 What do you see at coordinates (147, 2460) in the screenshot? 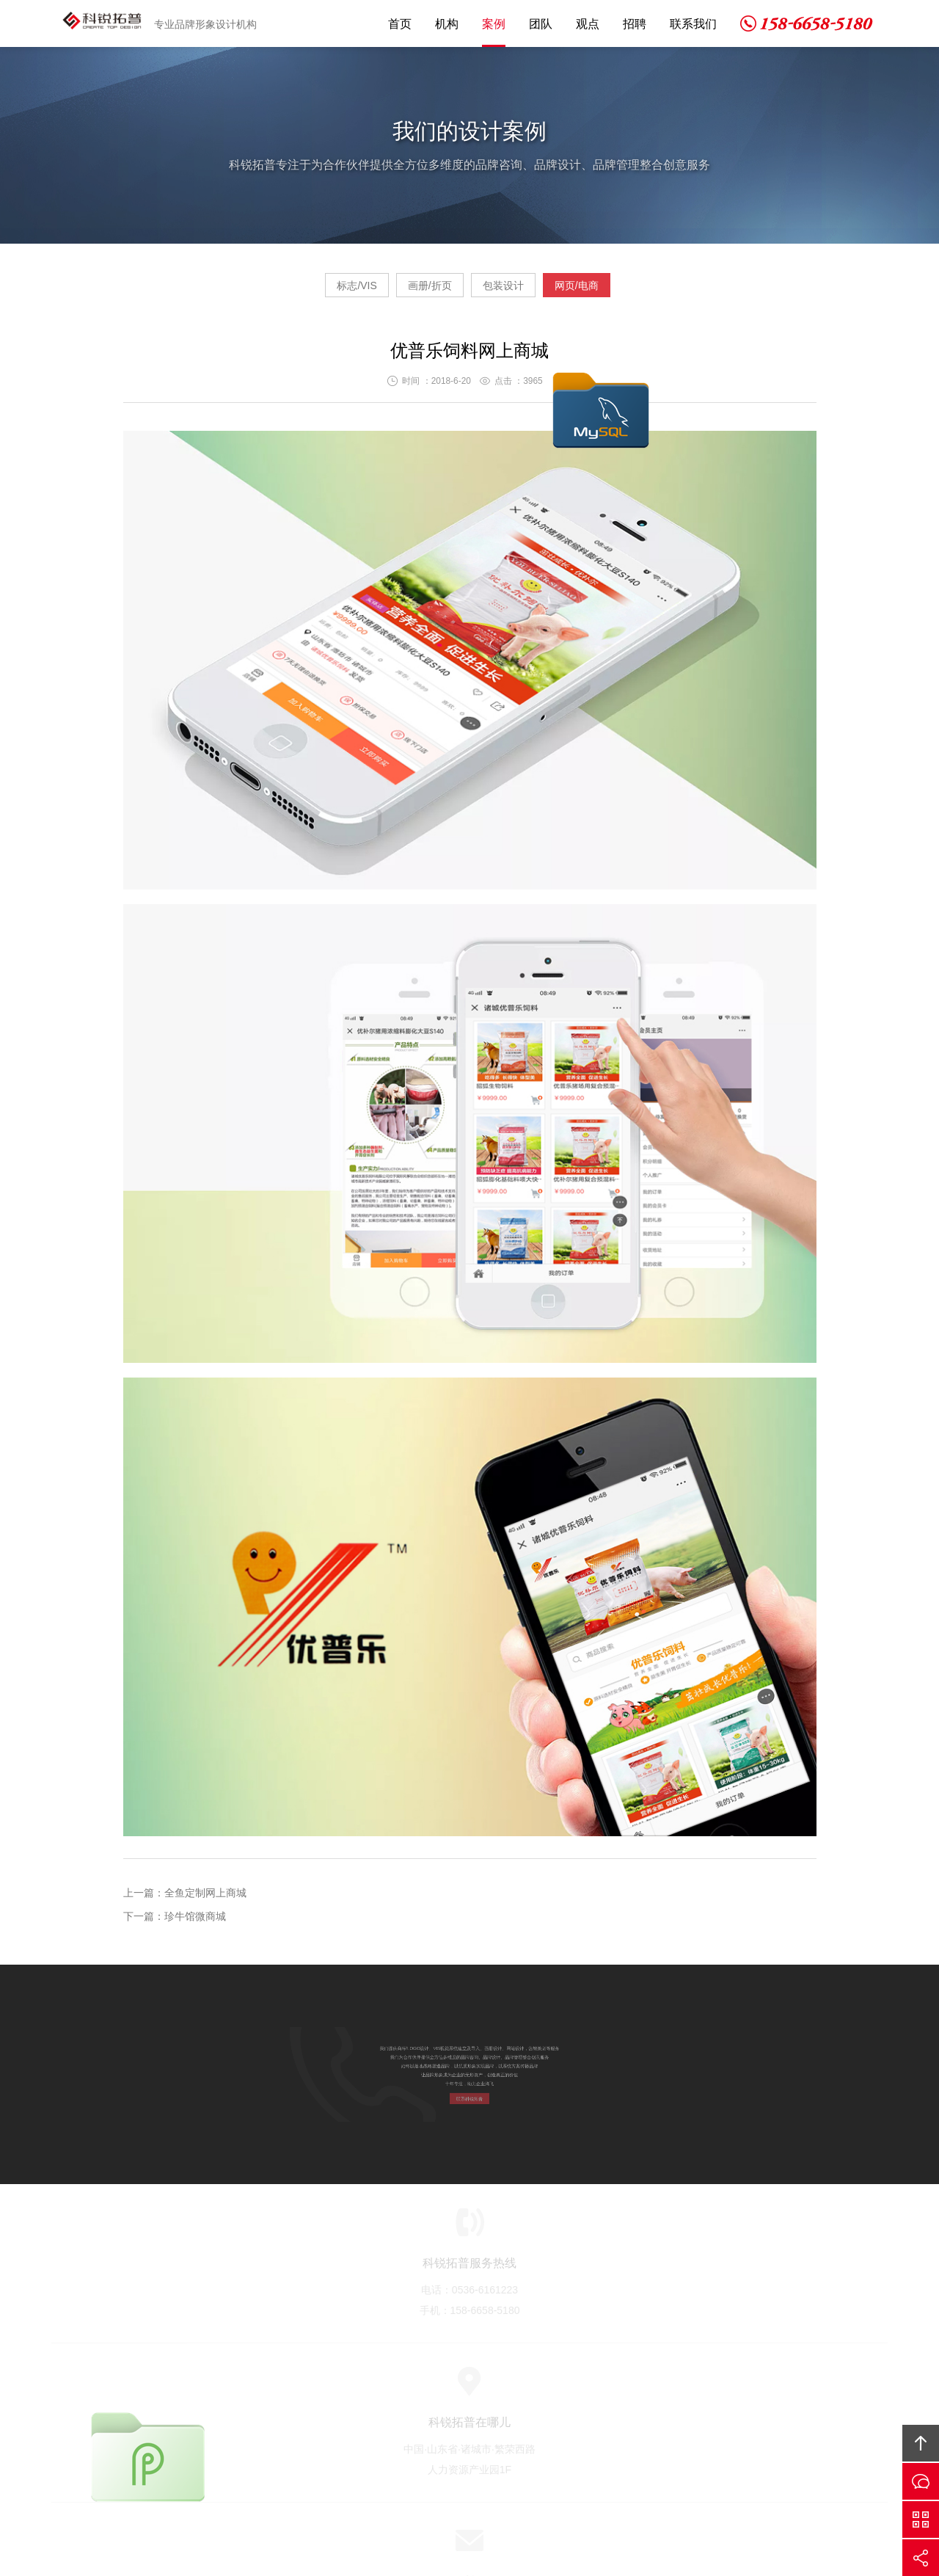
I see `open android pie system files folder` at bounding box center [147, 2460].